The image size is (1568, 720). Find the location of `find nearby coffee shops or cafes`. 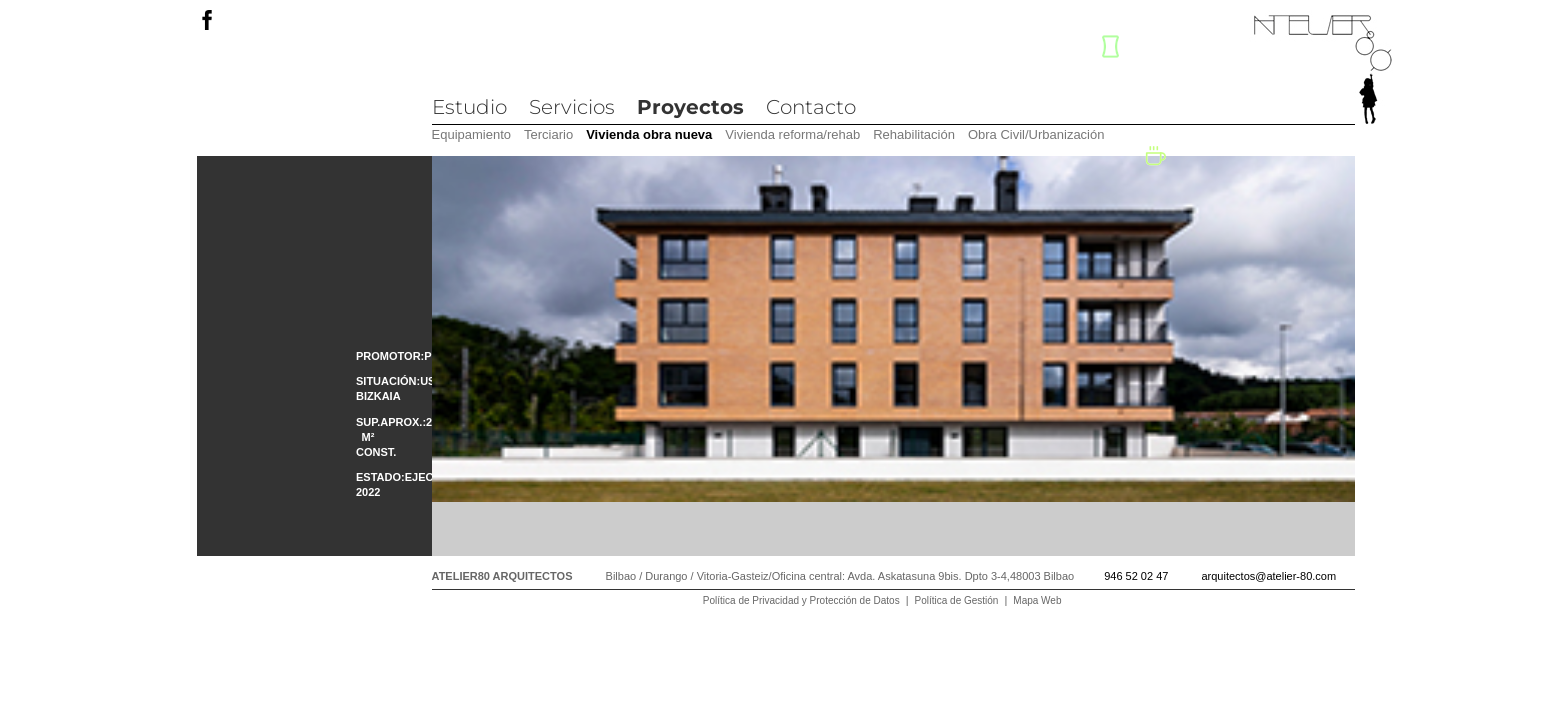

find nearby coffee shops or cafes is located at coordinates (1155, 156).